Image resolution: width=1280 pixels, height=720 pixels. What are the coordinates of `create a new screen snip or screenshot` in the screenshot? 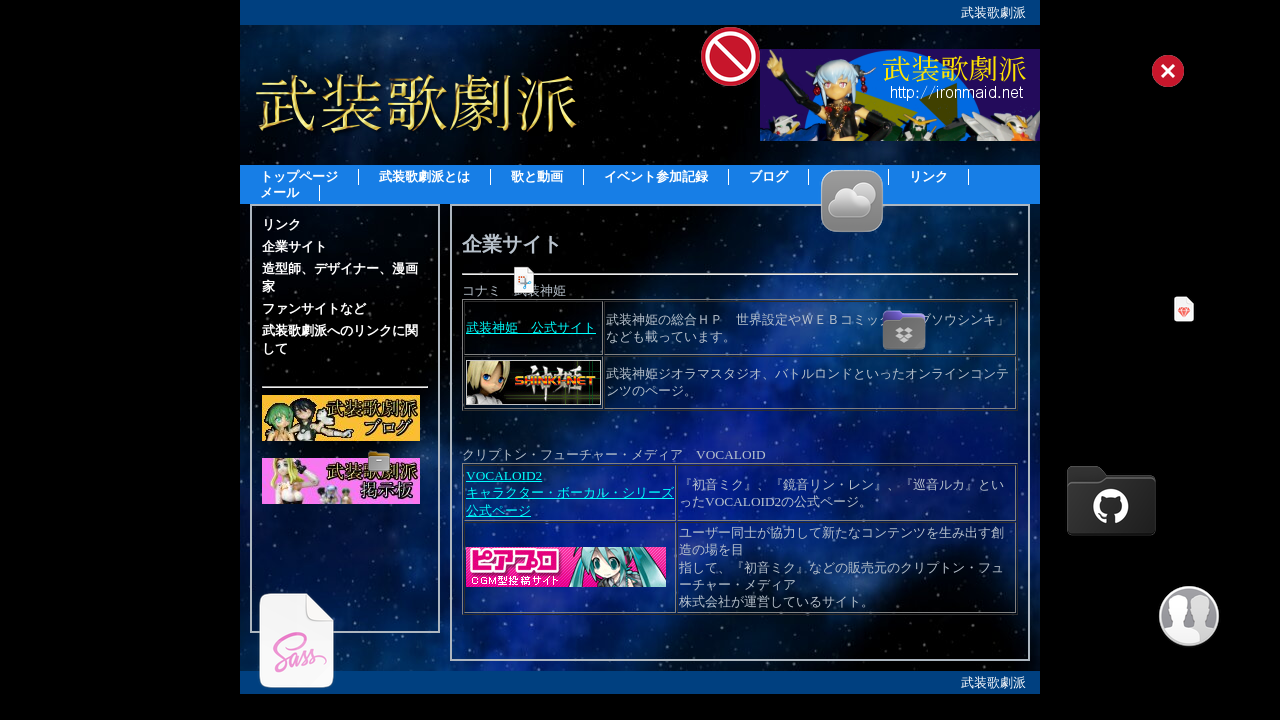 It's located at (524, 280).